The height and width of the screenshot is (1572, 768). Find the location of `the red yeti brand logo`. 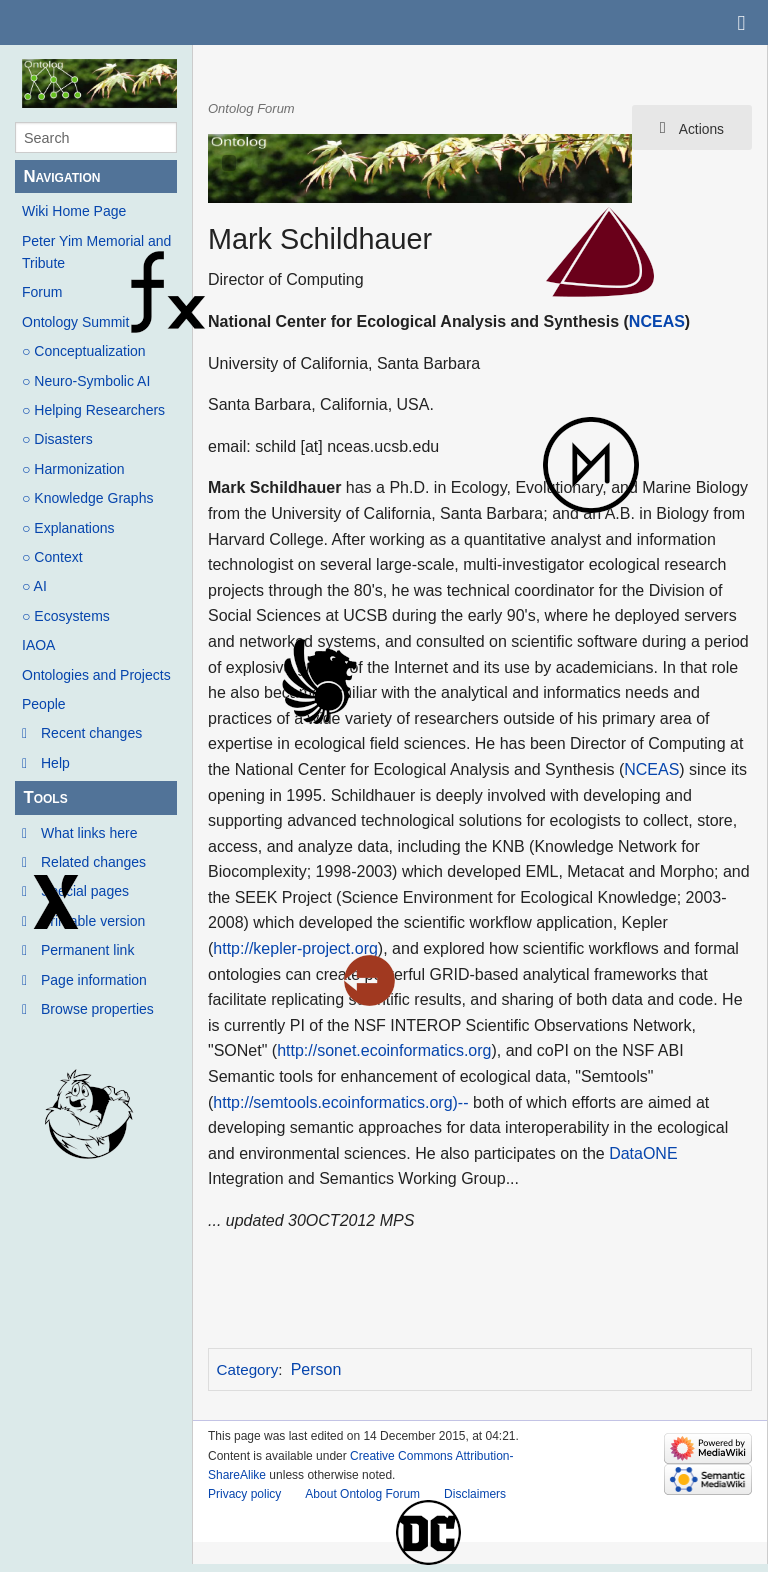

the red yeti brand logo is located at coordinates (89, 1114).